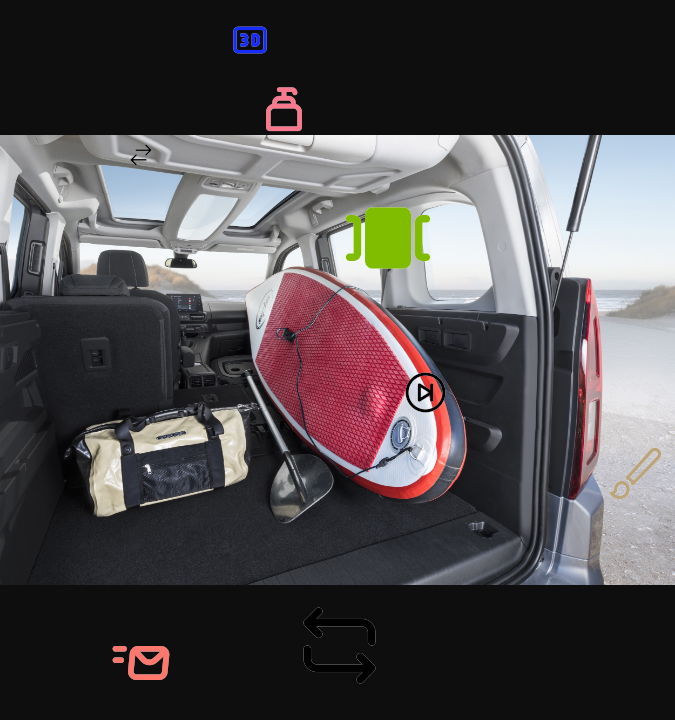 The width and height of the screenshot is (675, 720). I want to click on enable 3D viewing mode, so click(250, 40).